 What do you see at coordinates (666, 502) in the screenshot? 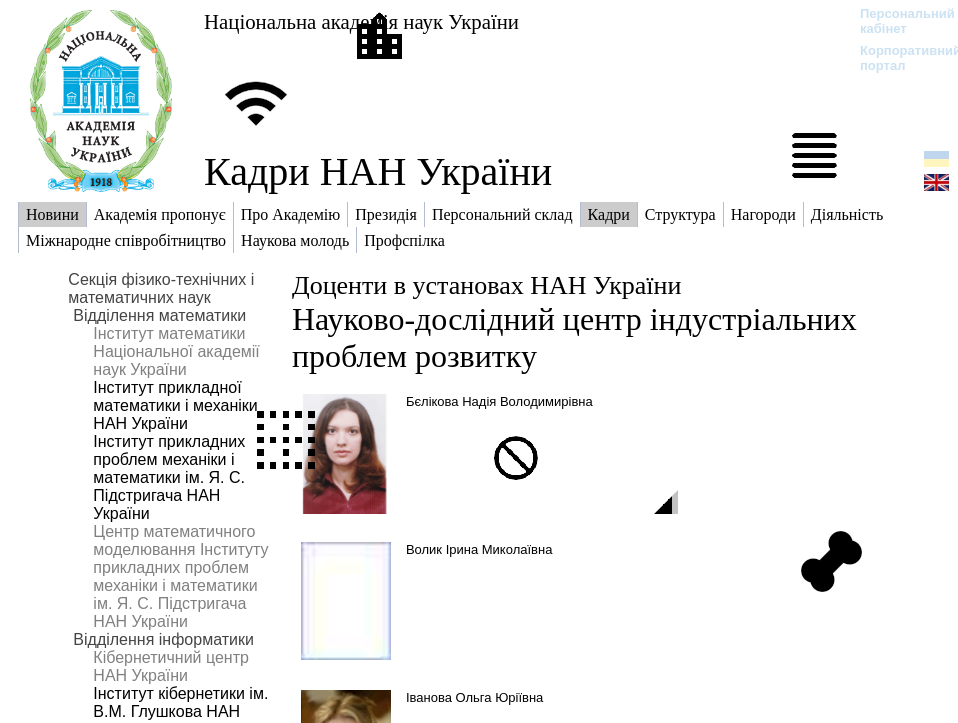
I see `indicates current cellular network signal strength` at bounding box center [666, 502].